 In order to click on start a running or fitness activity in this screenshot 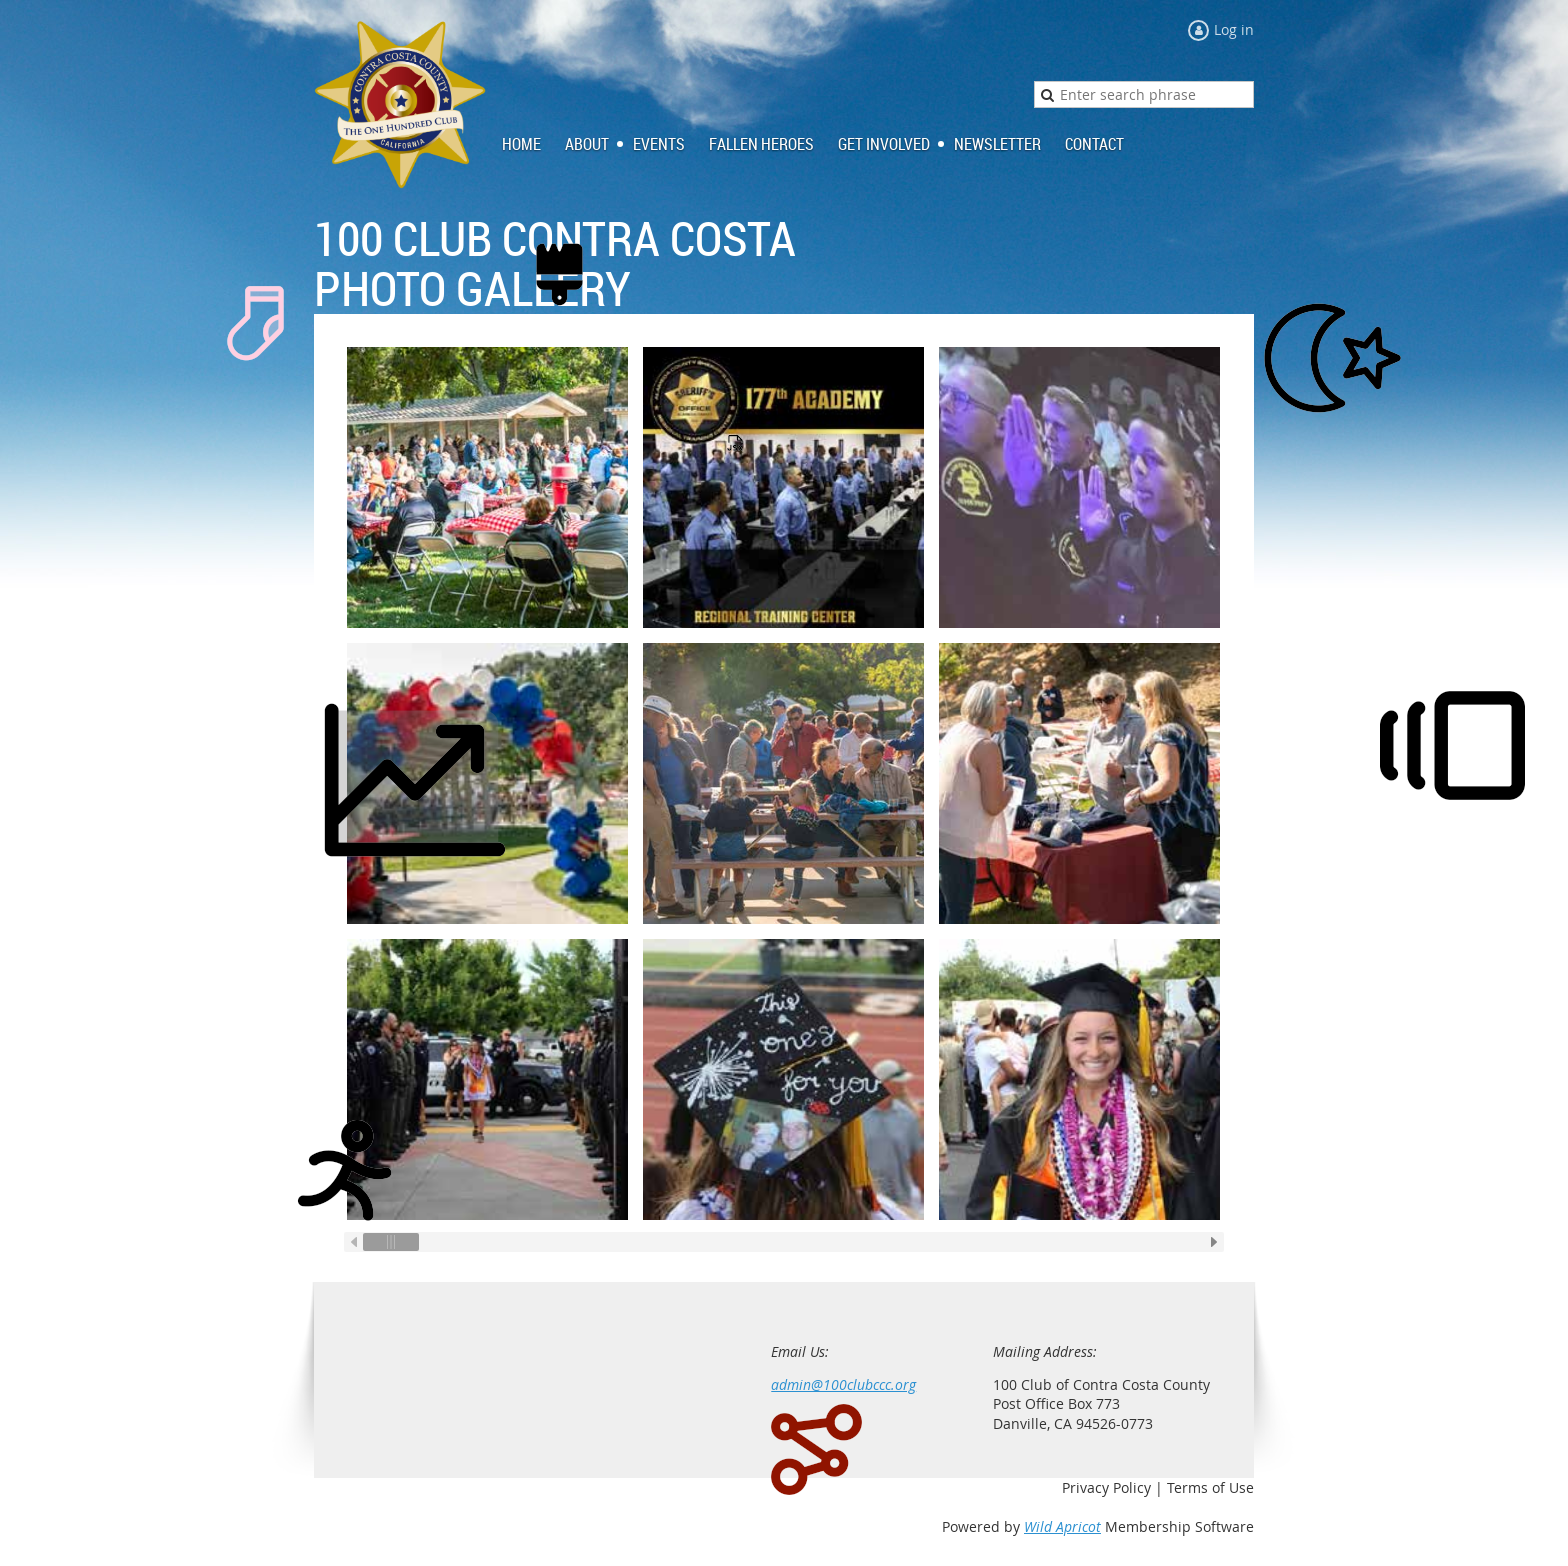, I will do `click(346, 1168)`.